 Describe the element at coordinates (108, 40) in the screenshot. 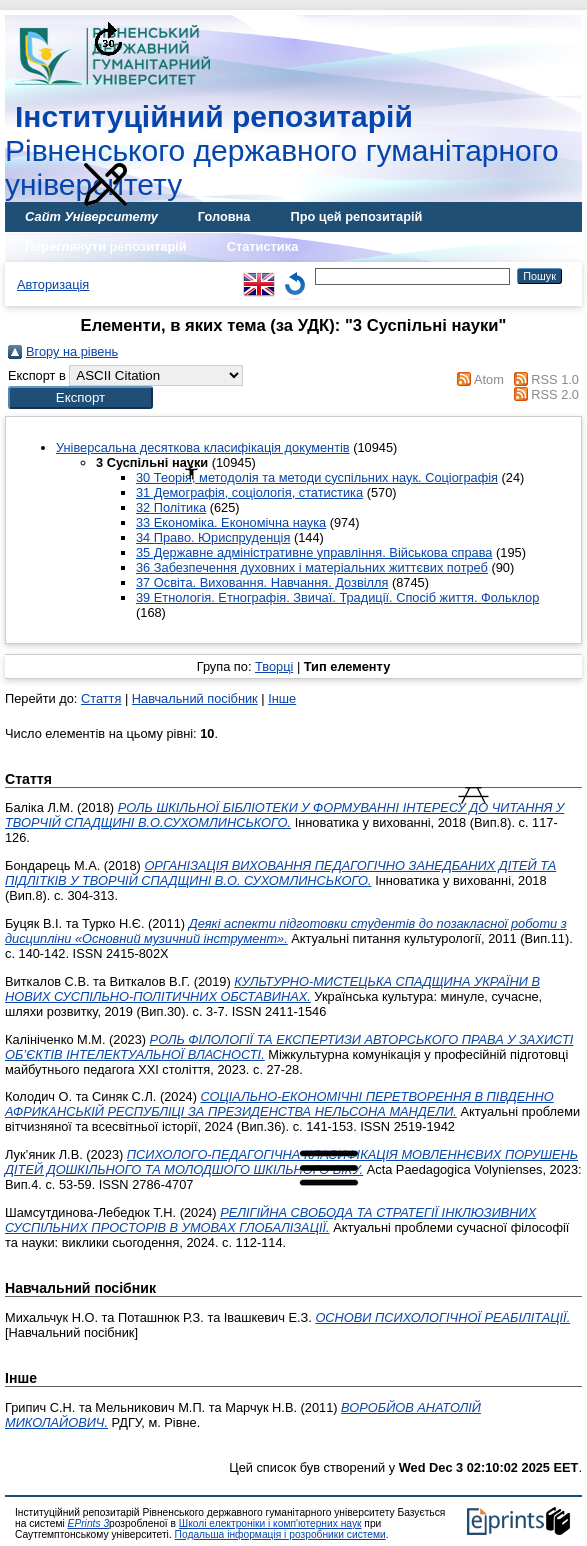

I see `skip forward 30 seconds in media playback` at that location.